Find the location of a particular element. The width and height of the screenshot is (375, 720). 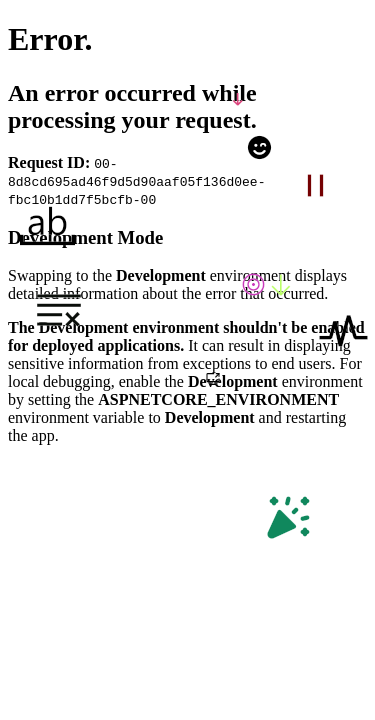

scroll down or view more content below is located at coordinates (280, 285).